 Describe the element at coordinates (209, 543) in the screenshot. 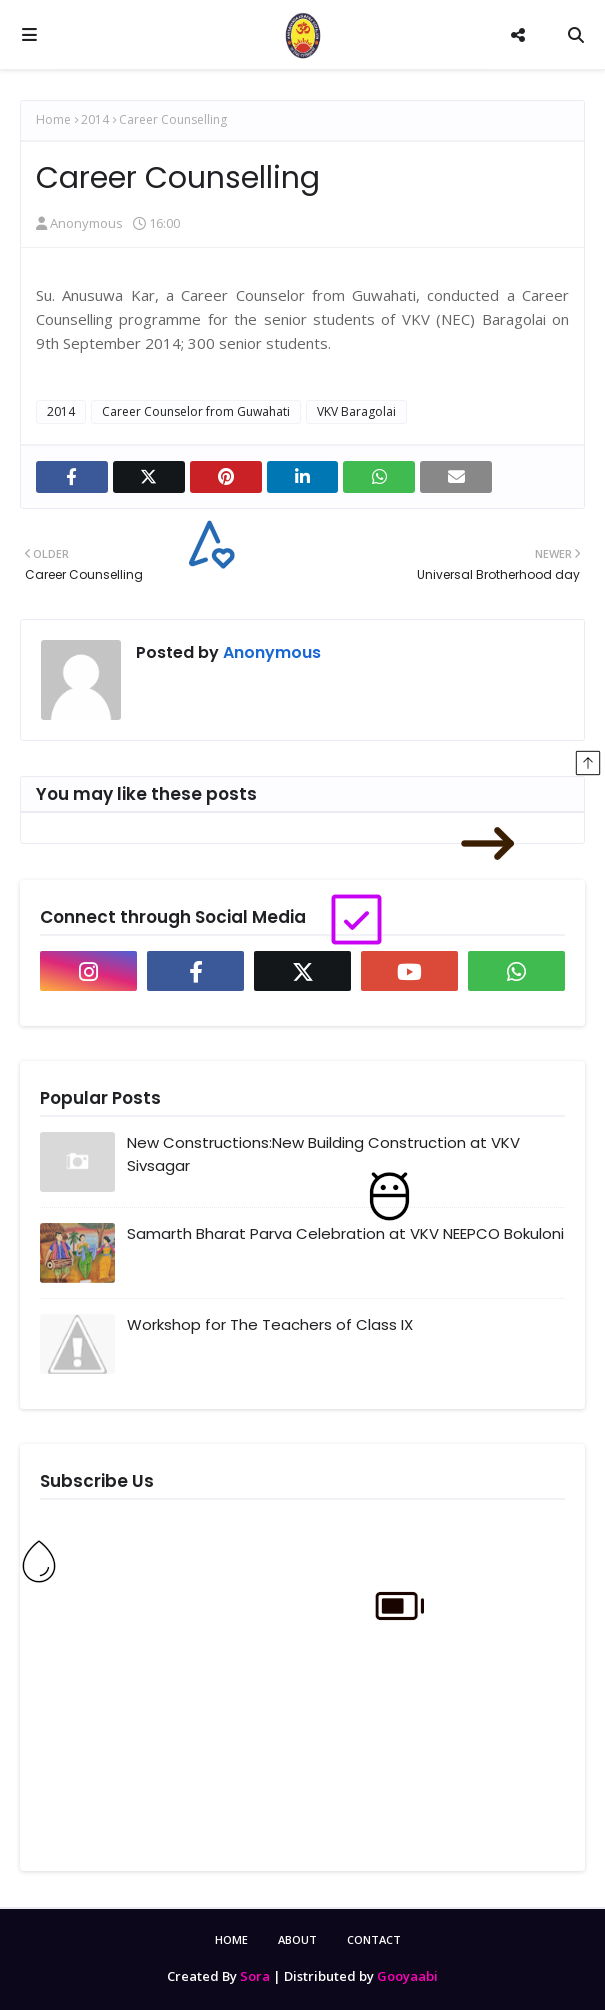

I see `navigate to a favorite or saved location` at that location.